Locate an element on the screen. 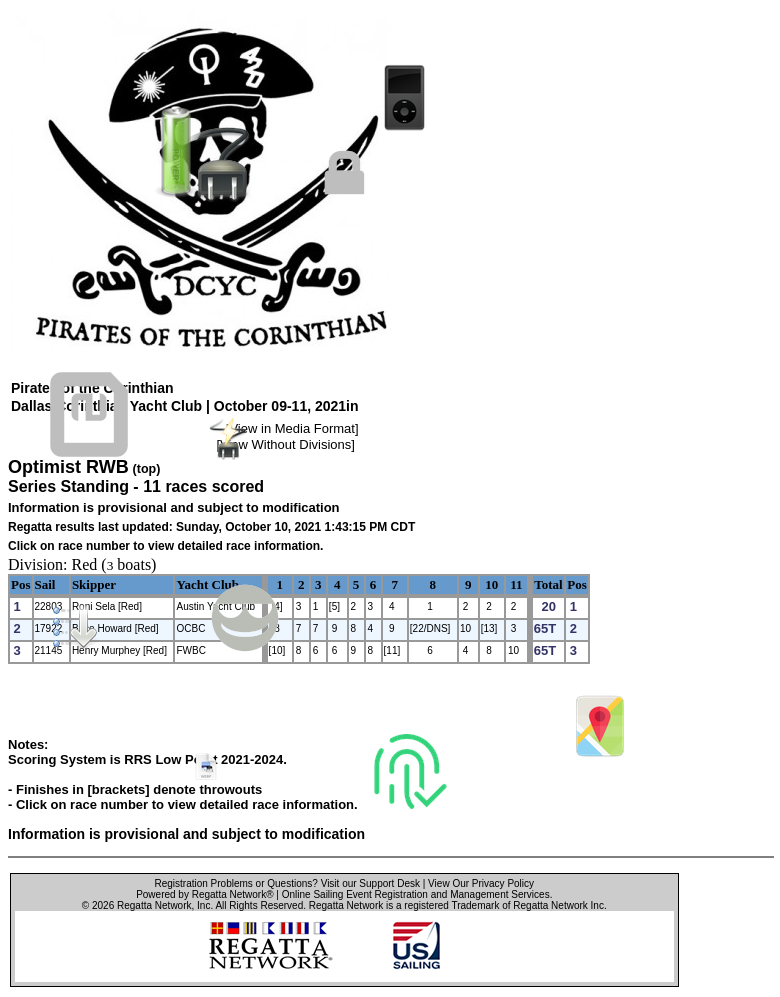  indicates device is connected to power adapter is located at coordinates (227, 438).